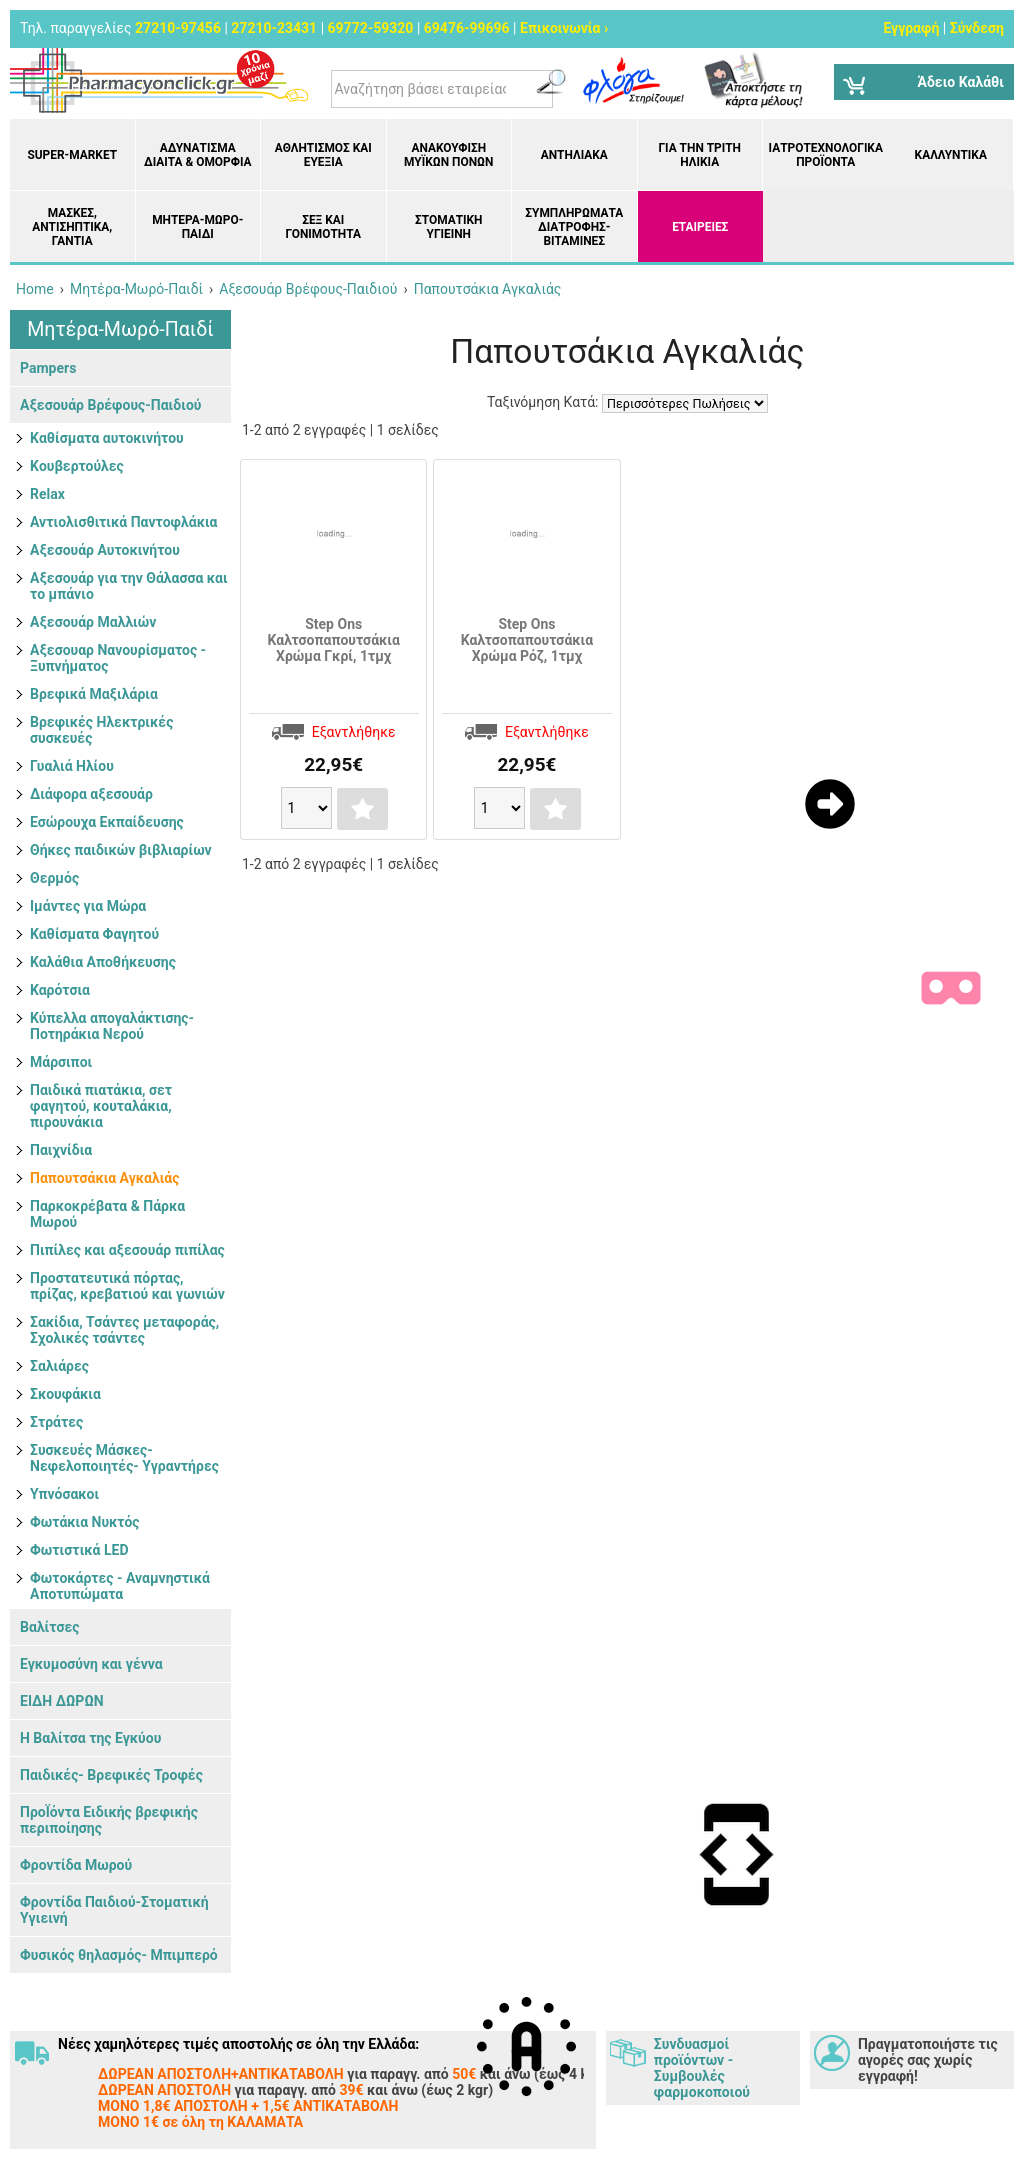  What do you see at coordinates (951, 988) in the screenshot?
I see `launch virtual reality mode` at bounding box center [951, 988].